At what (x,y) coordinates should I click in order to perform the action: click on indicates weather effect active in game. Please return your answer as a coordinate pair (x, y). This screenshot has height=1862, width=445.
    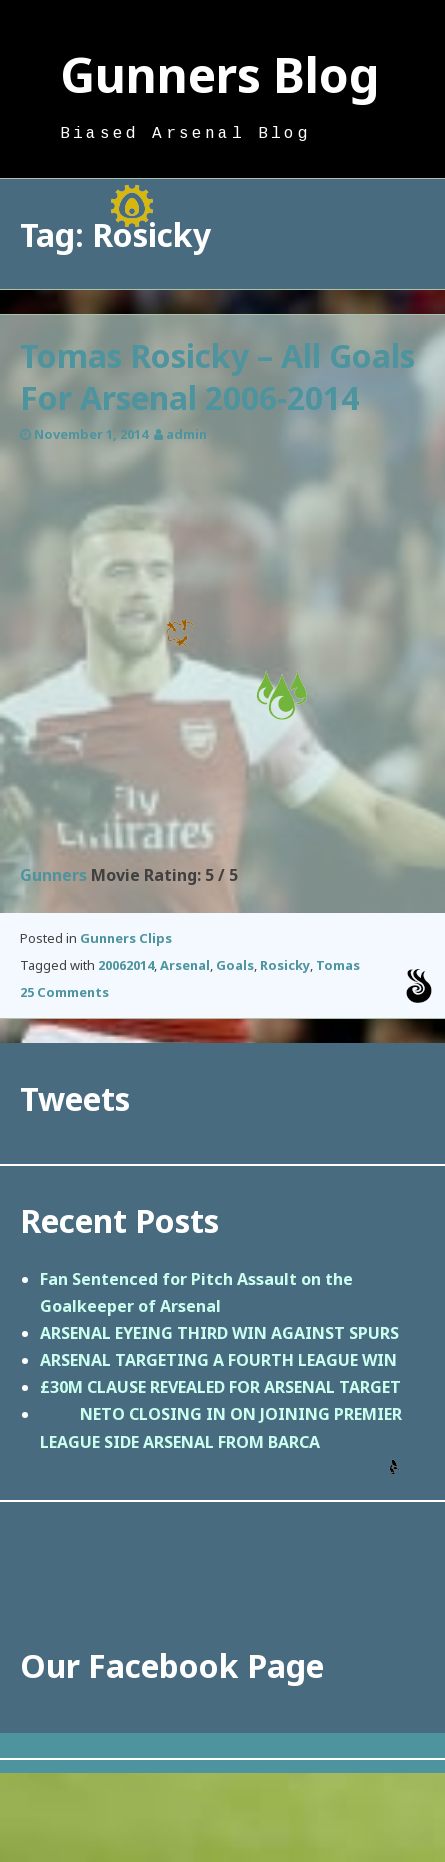
    Looking at the image, I should click on (419, 986).